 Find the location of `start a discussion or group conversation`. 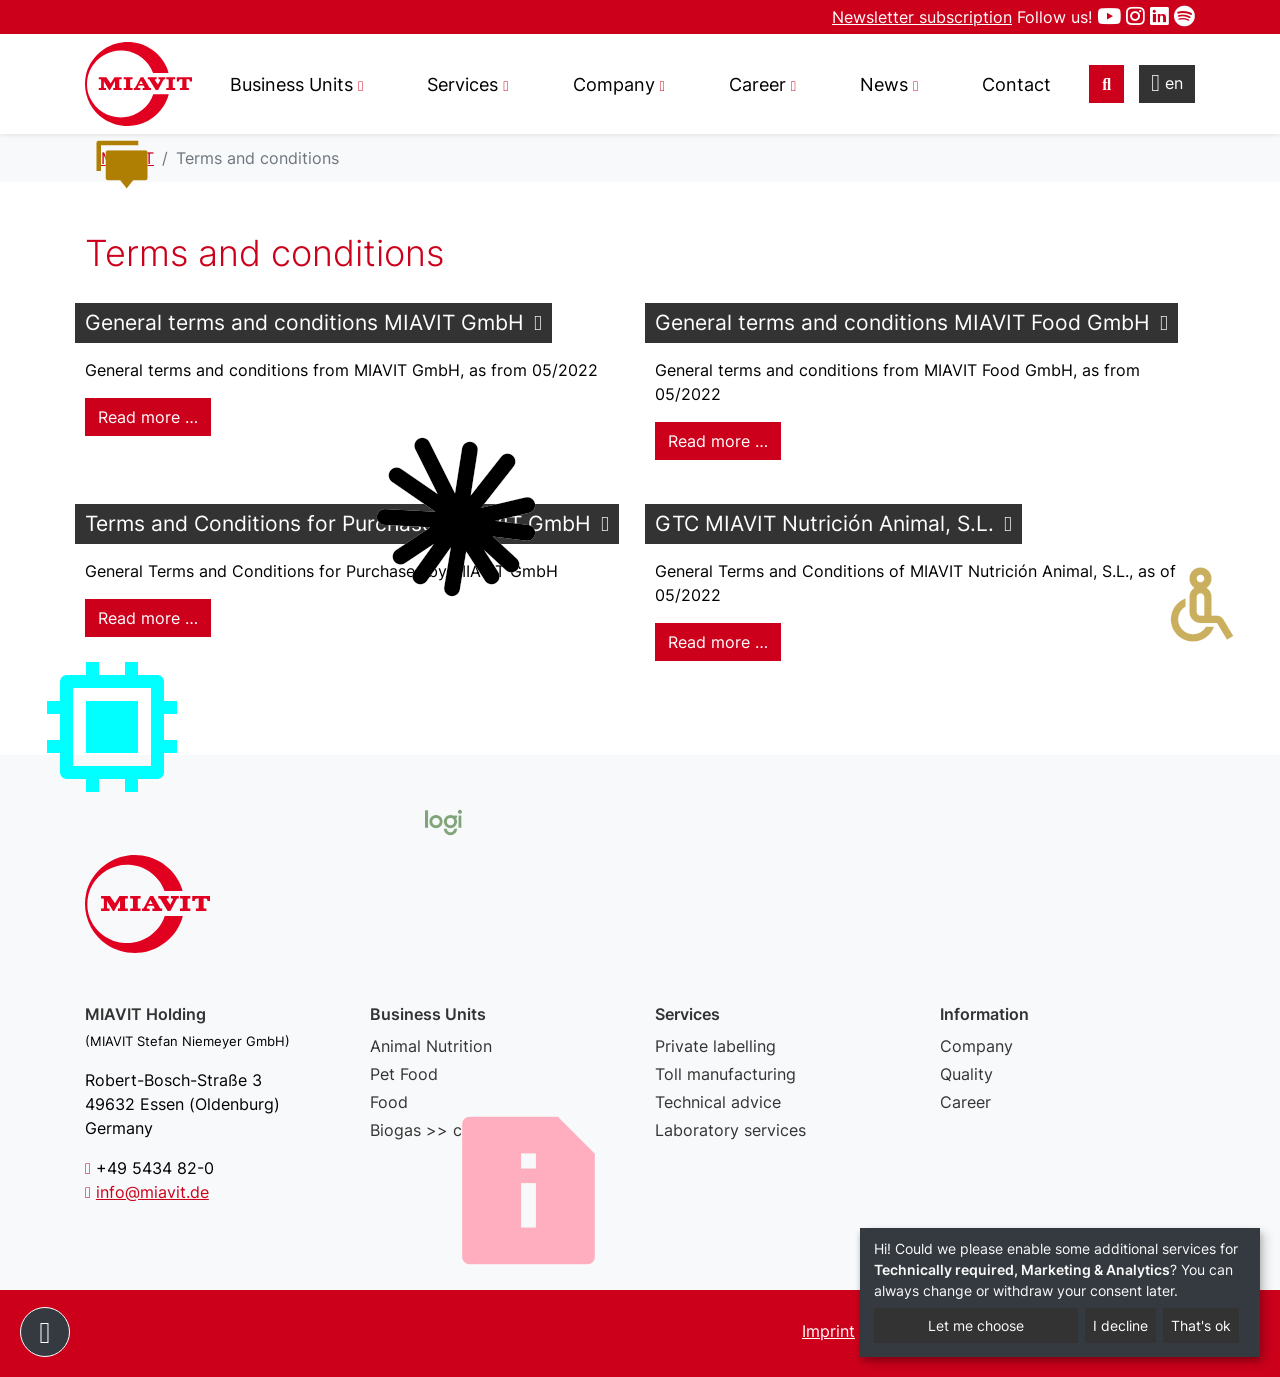

start a discussion or group conversation is located at coordinates (122, 164).